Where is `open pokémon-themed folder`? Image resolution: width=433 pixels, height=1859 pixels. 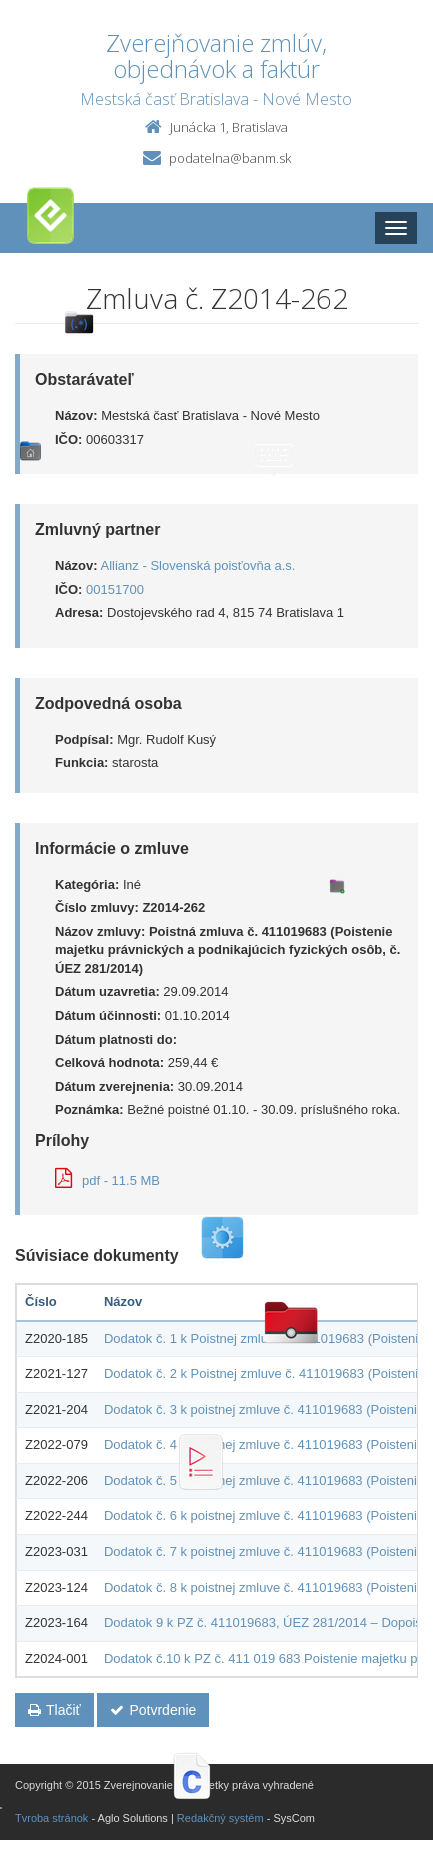 open pokémon-themed folder is located at coordinates (291, 1324).